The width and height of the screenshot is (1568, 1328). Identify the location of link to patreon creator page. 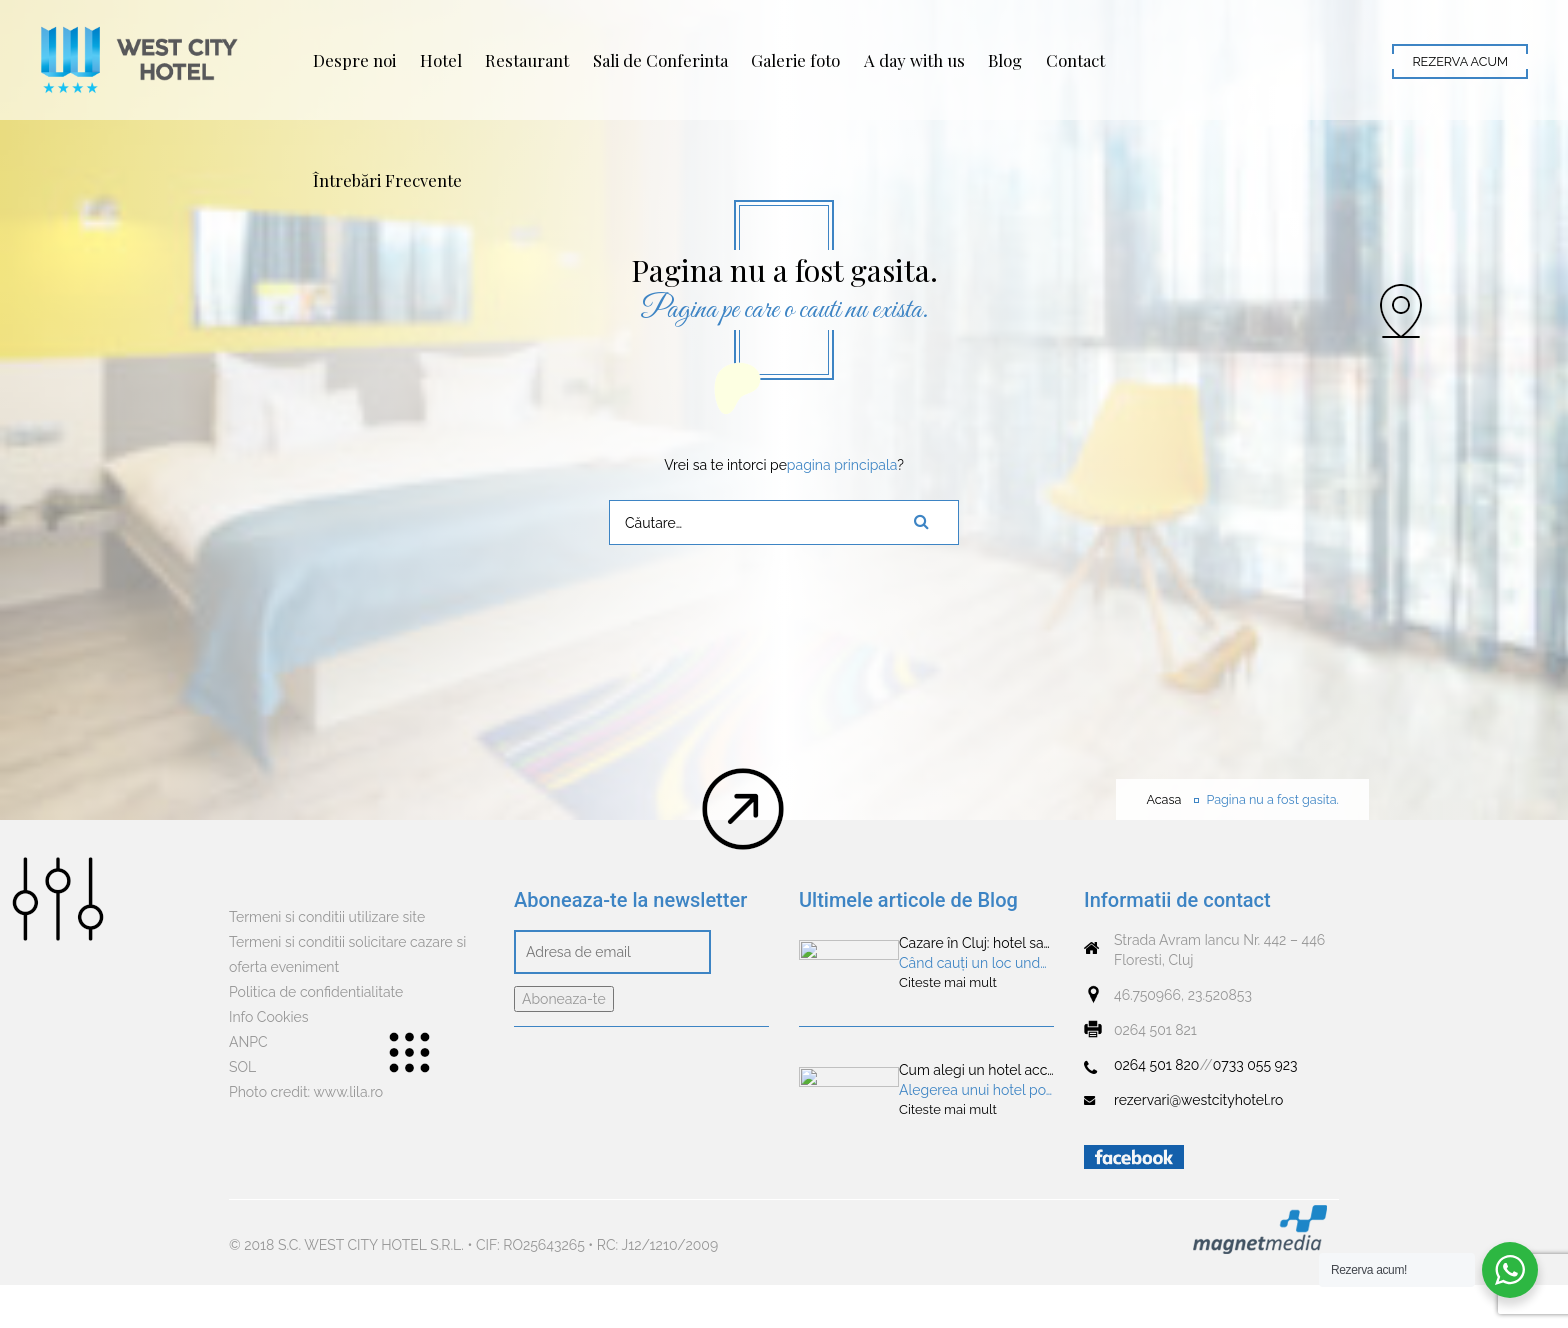
(735, 387).